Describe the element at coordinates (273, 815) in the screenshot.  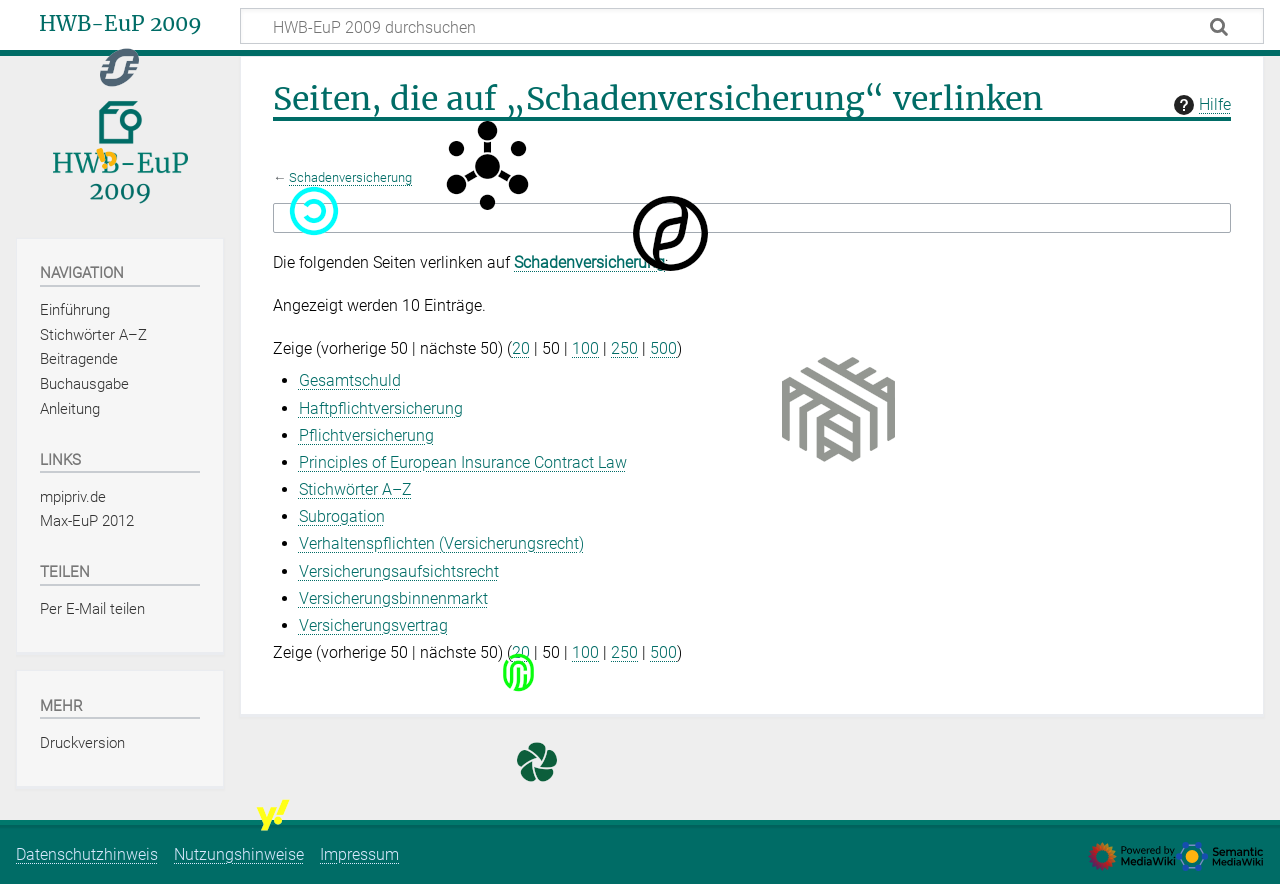
I see `open yahoo app or website` at that location.